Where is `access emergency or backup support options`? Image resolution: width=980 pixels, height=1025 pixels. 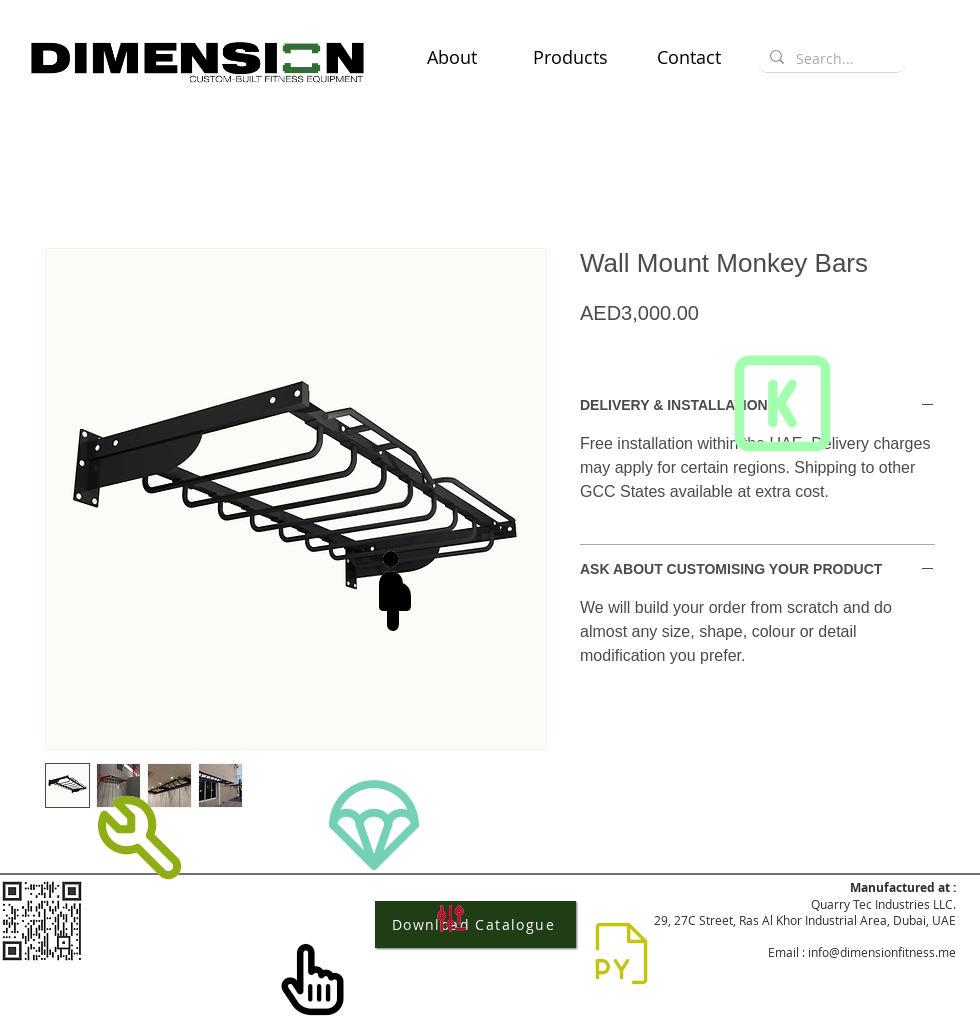 access emergency or backup support options is located at coordinates (374, 825).